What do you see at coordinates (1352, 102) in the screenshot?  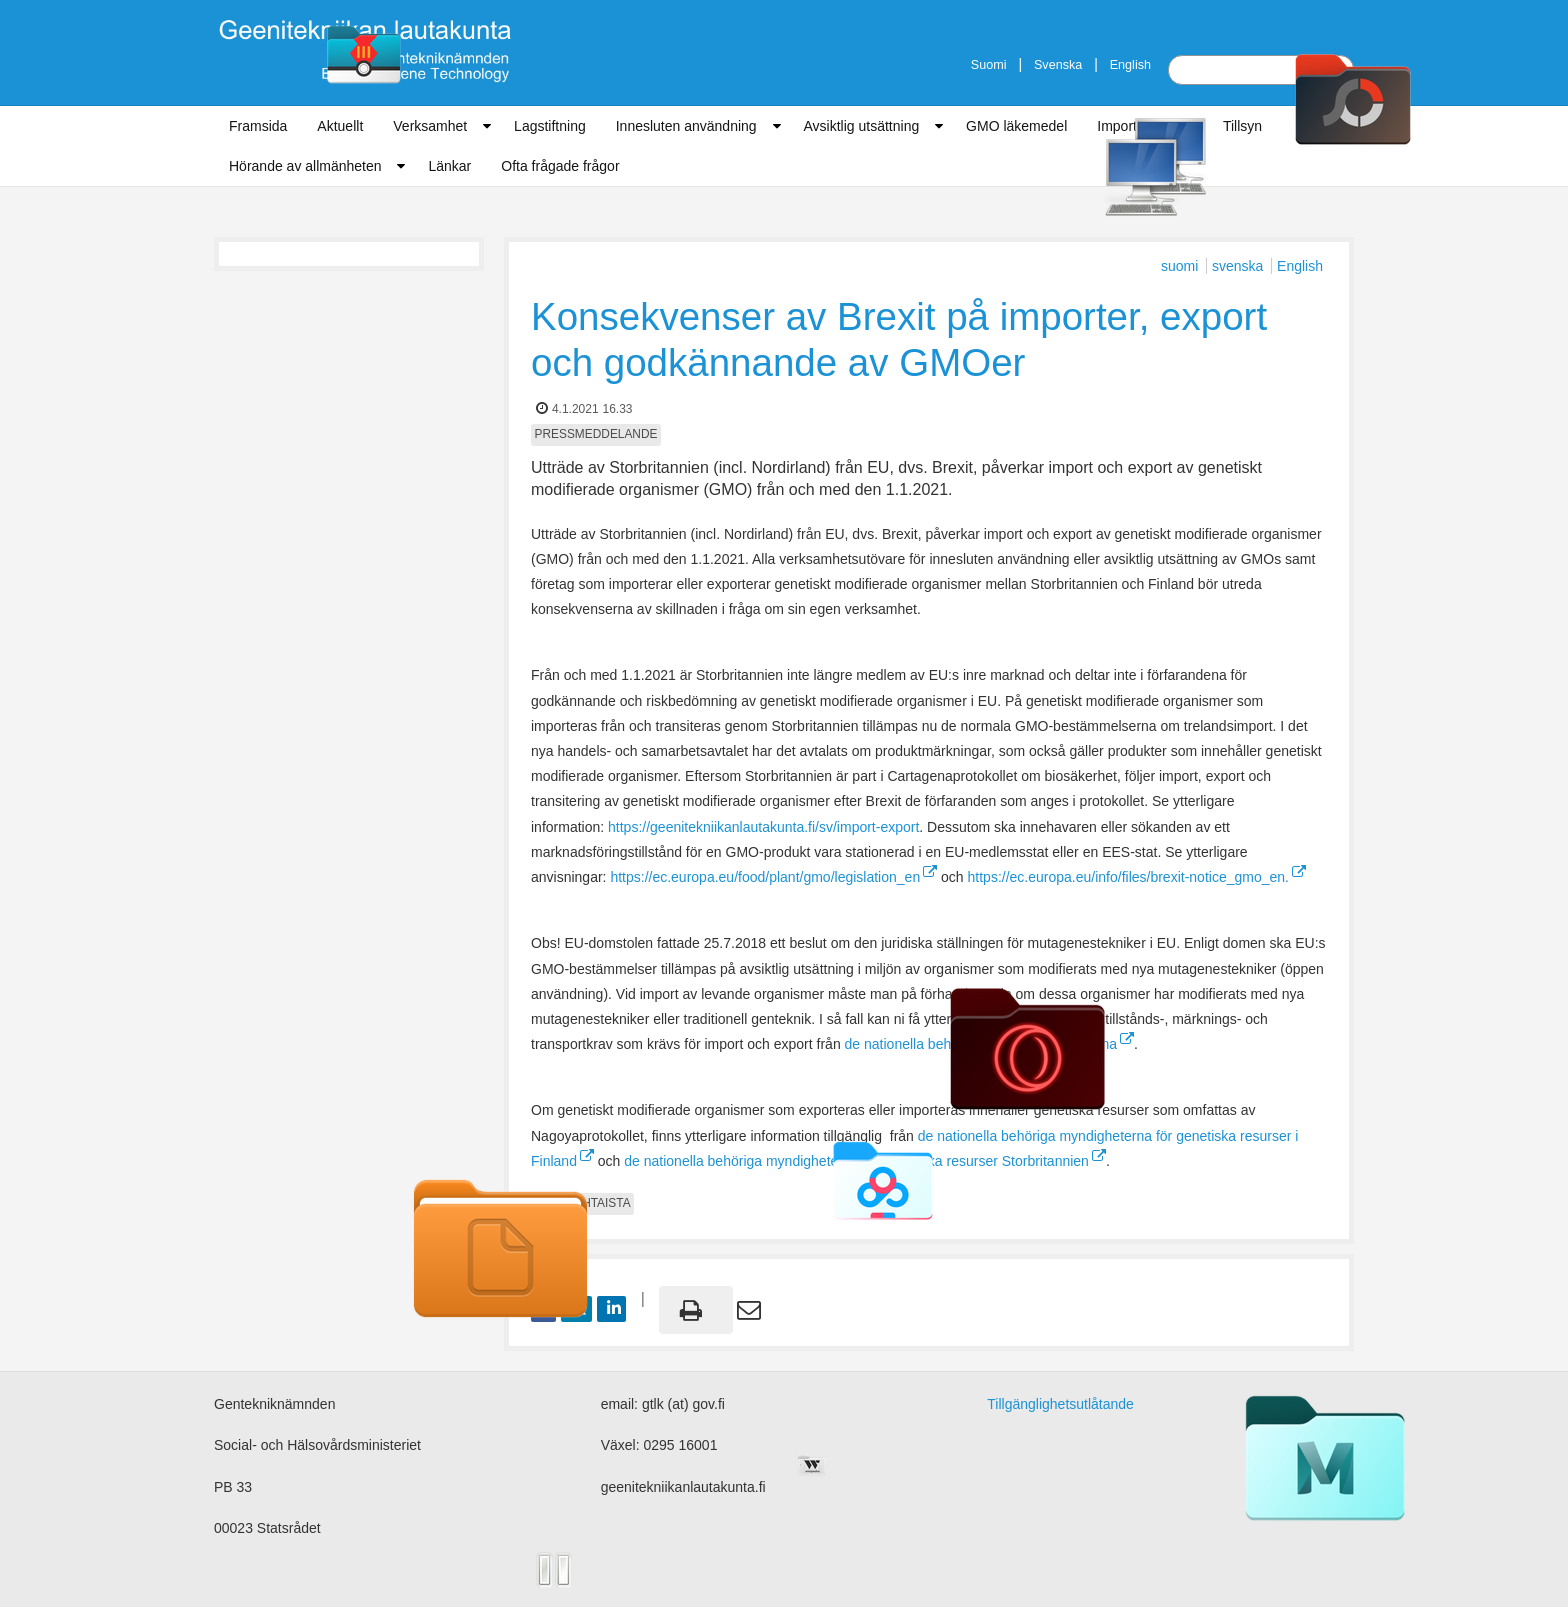 I see `open photoscape application folder` at bounding box center [1352, 102].